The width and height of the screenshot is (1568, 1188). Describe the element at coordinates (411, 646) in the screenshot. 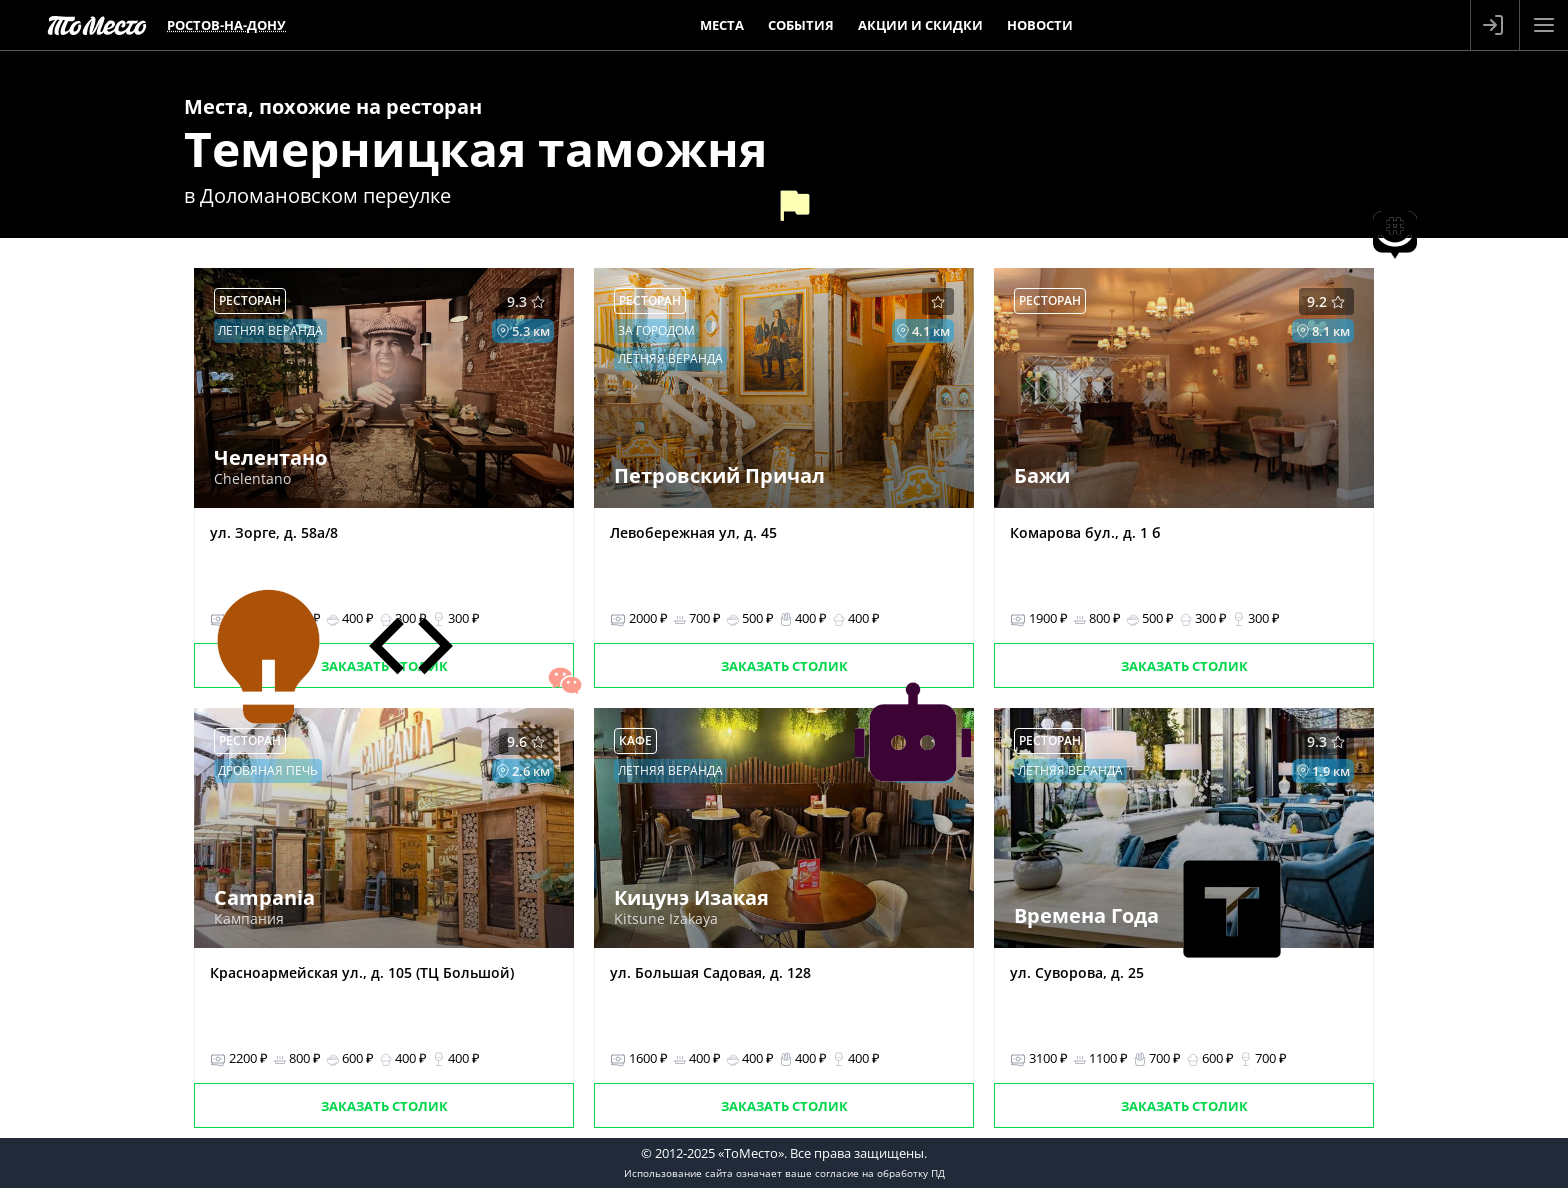

I see `expand content horizontally` at that location.